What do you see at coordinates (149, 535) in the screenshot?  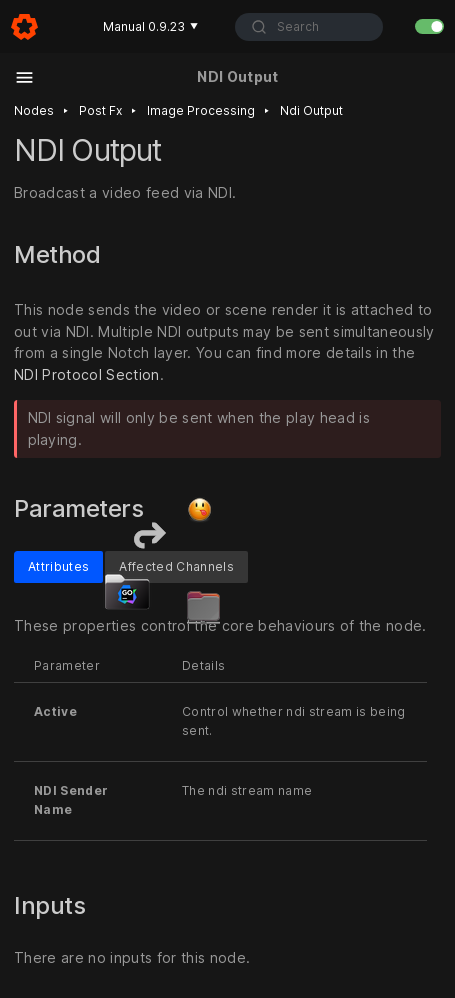 I see `redo last undone action` at bounding box center [149, 535].